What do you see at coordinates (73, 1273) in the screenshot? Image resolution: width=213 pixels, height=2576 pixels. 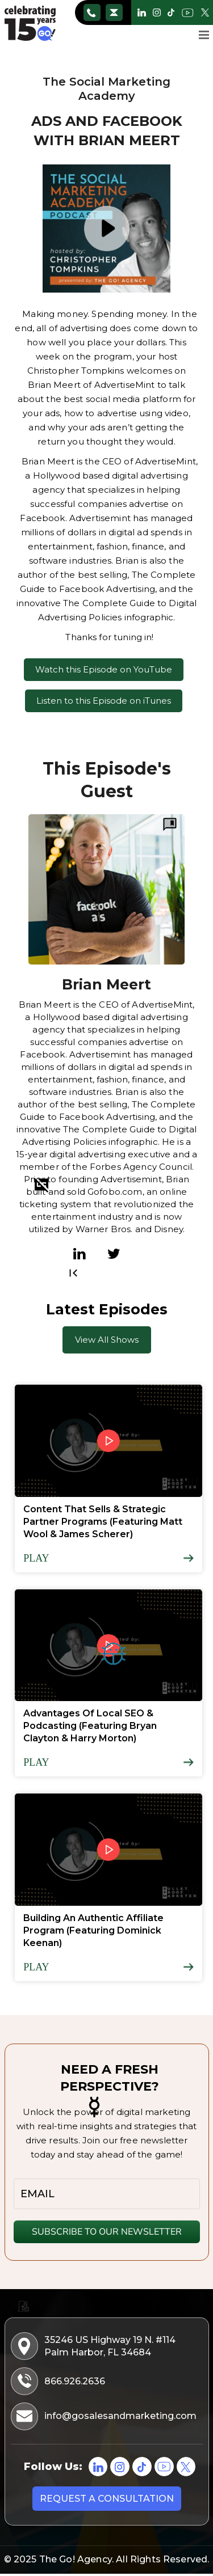 I see `go to first page` at bounding box center [73, 1273].